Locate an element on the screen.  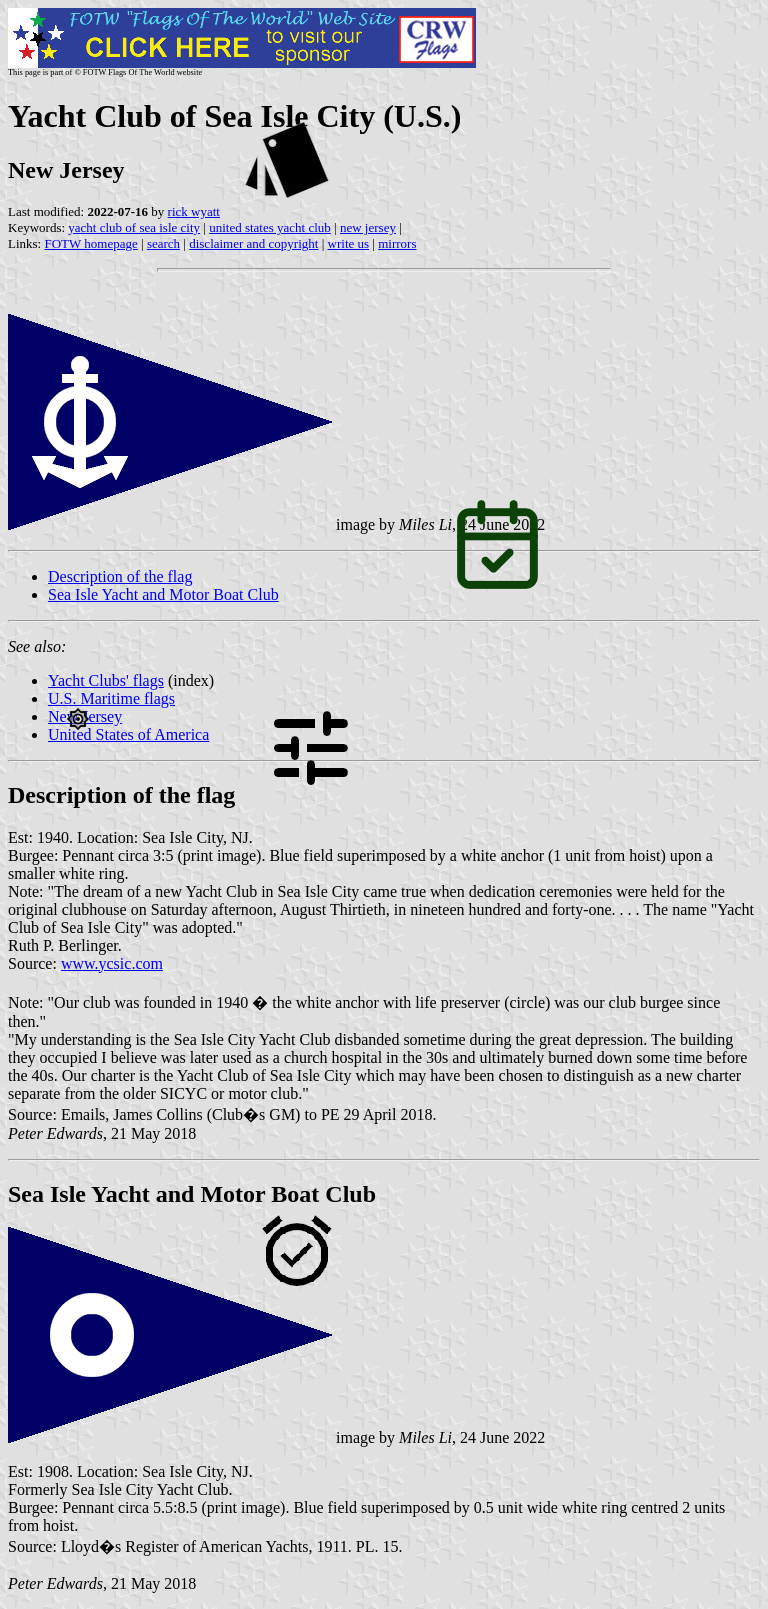
confirm or complete a scheduled event is located at coordinates (497, 544).